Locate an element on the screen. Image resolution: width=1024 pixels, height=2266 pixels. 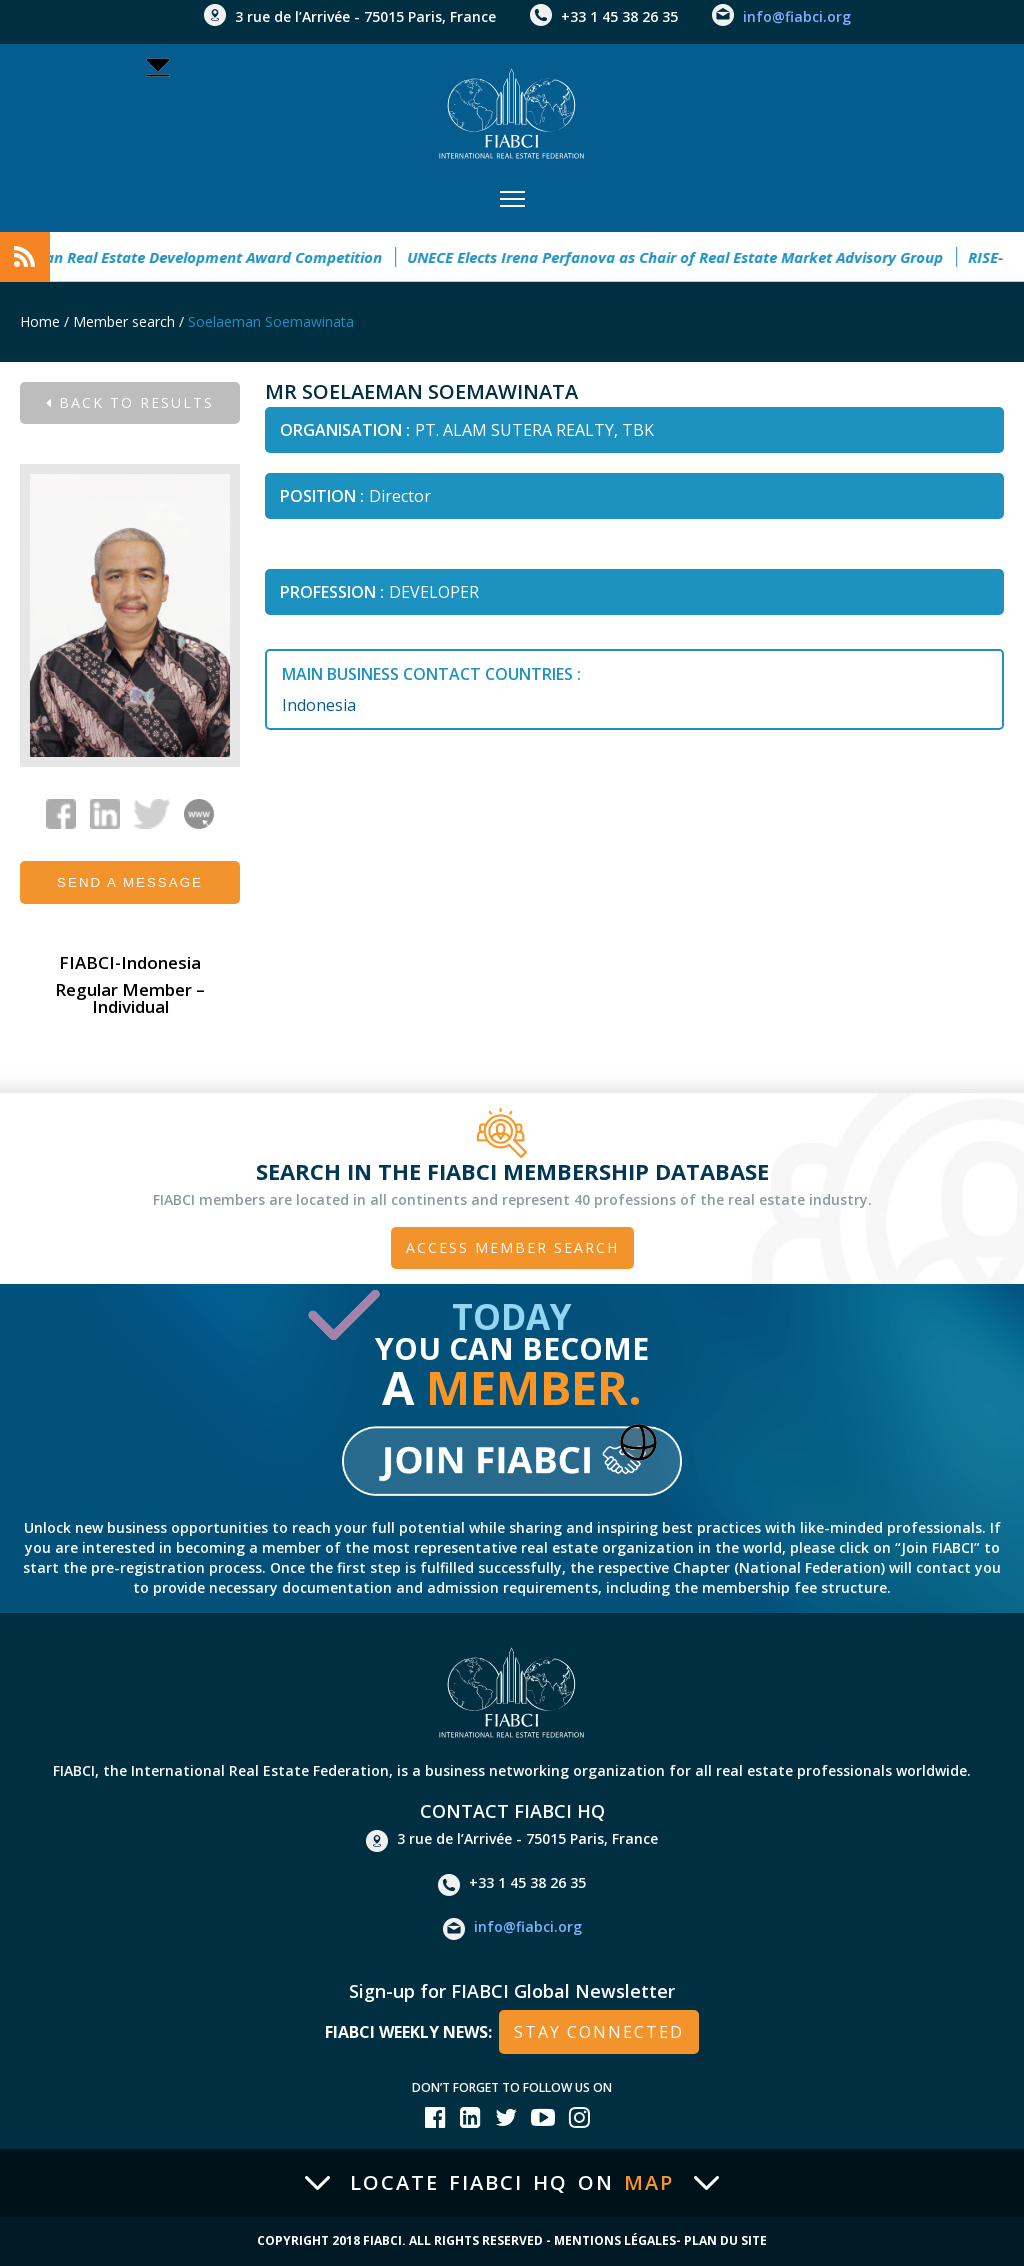
confirm or submit an action is located at coordinates (342, 1315).